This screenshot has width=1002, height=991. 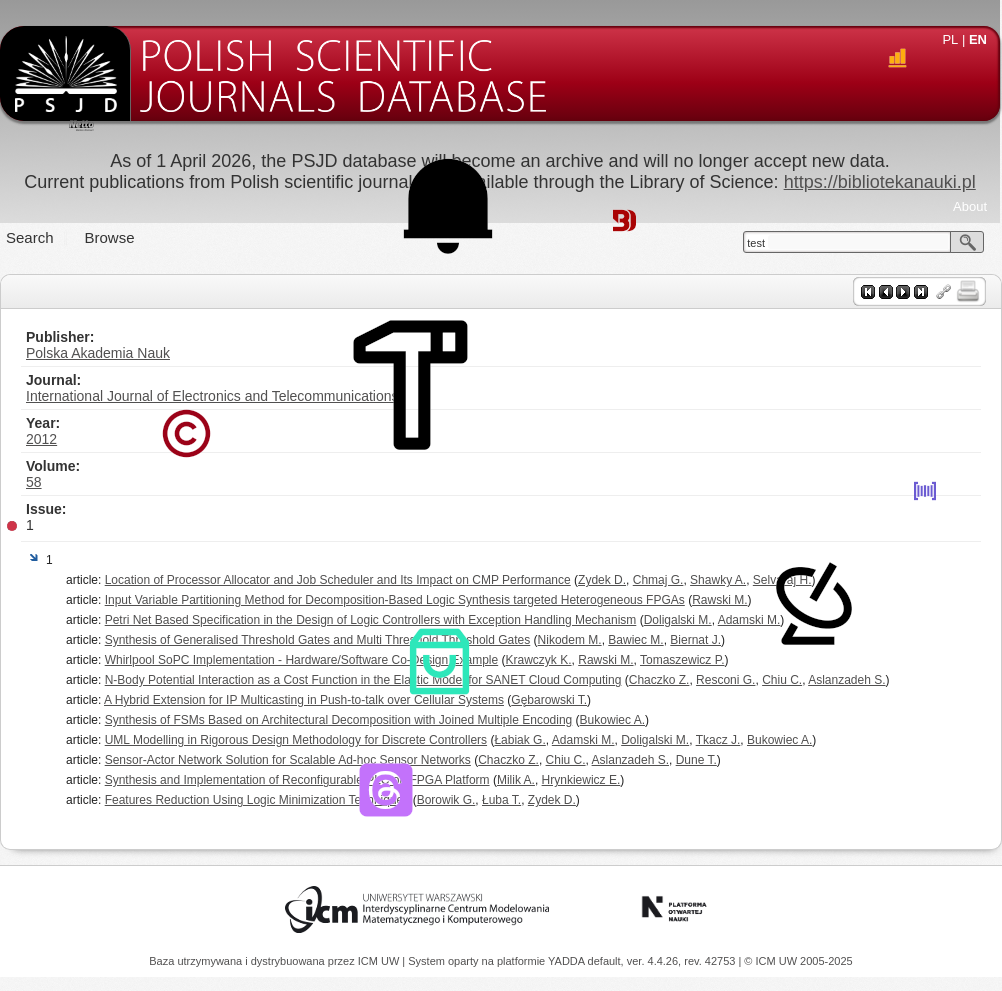 I want to click on open the Netto Marken-Discount app, so click(x=81, y=125).